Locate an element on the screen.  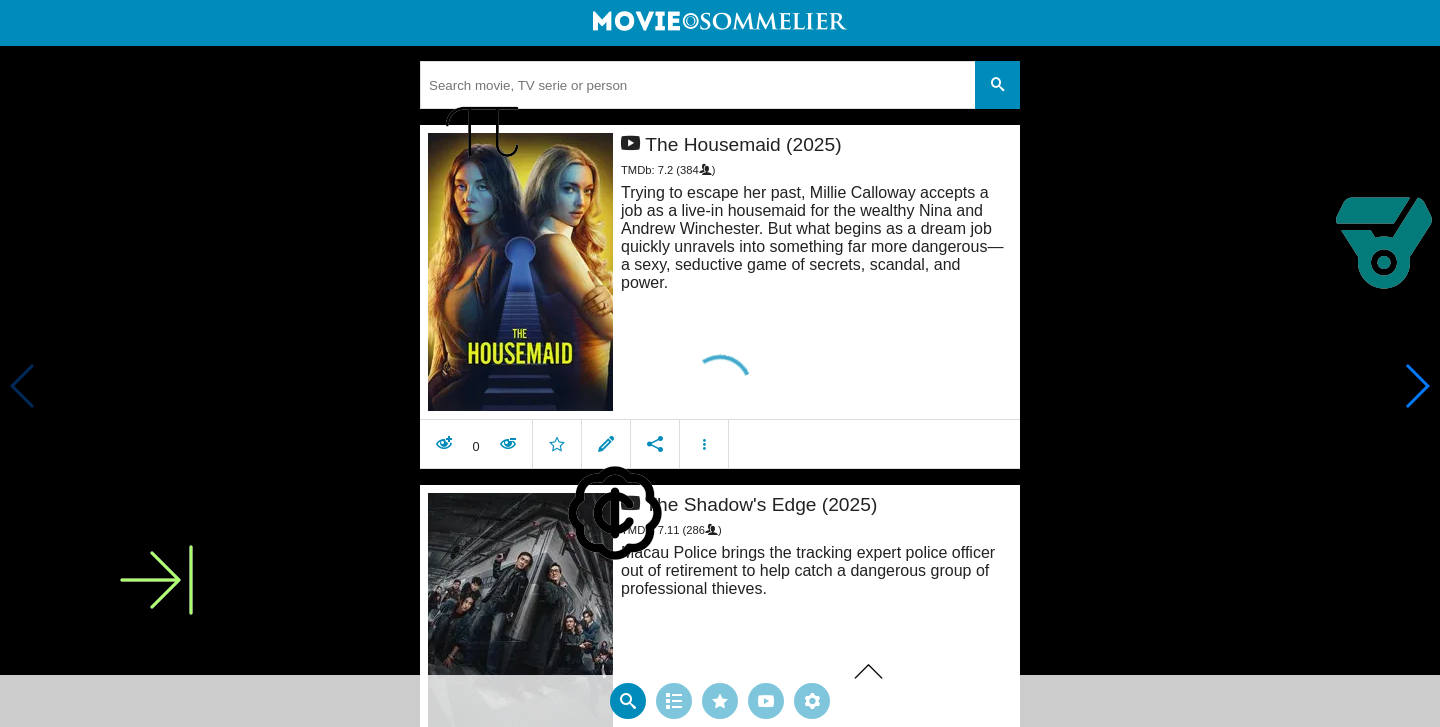
collapse or minimize a section is located at coordinates (868, 679).